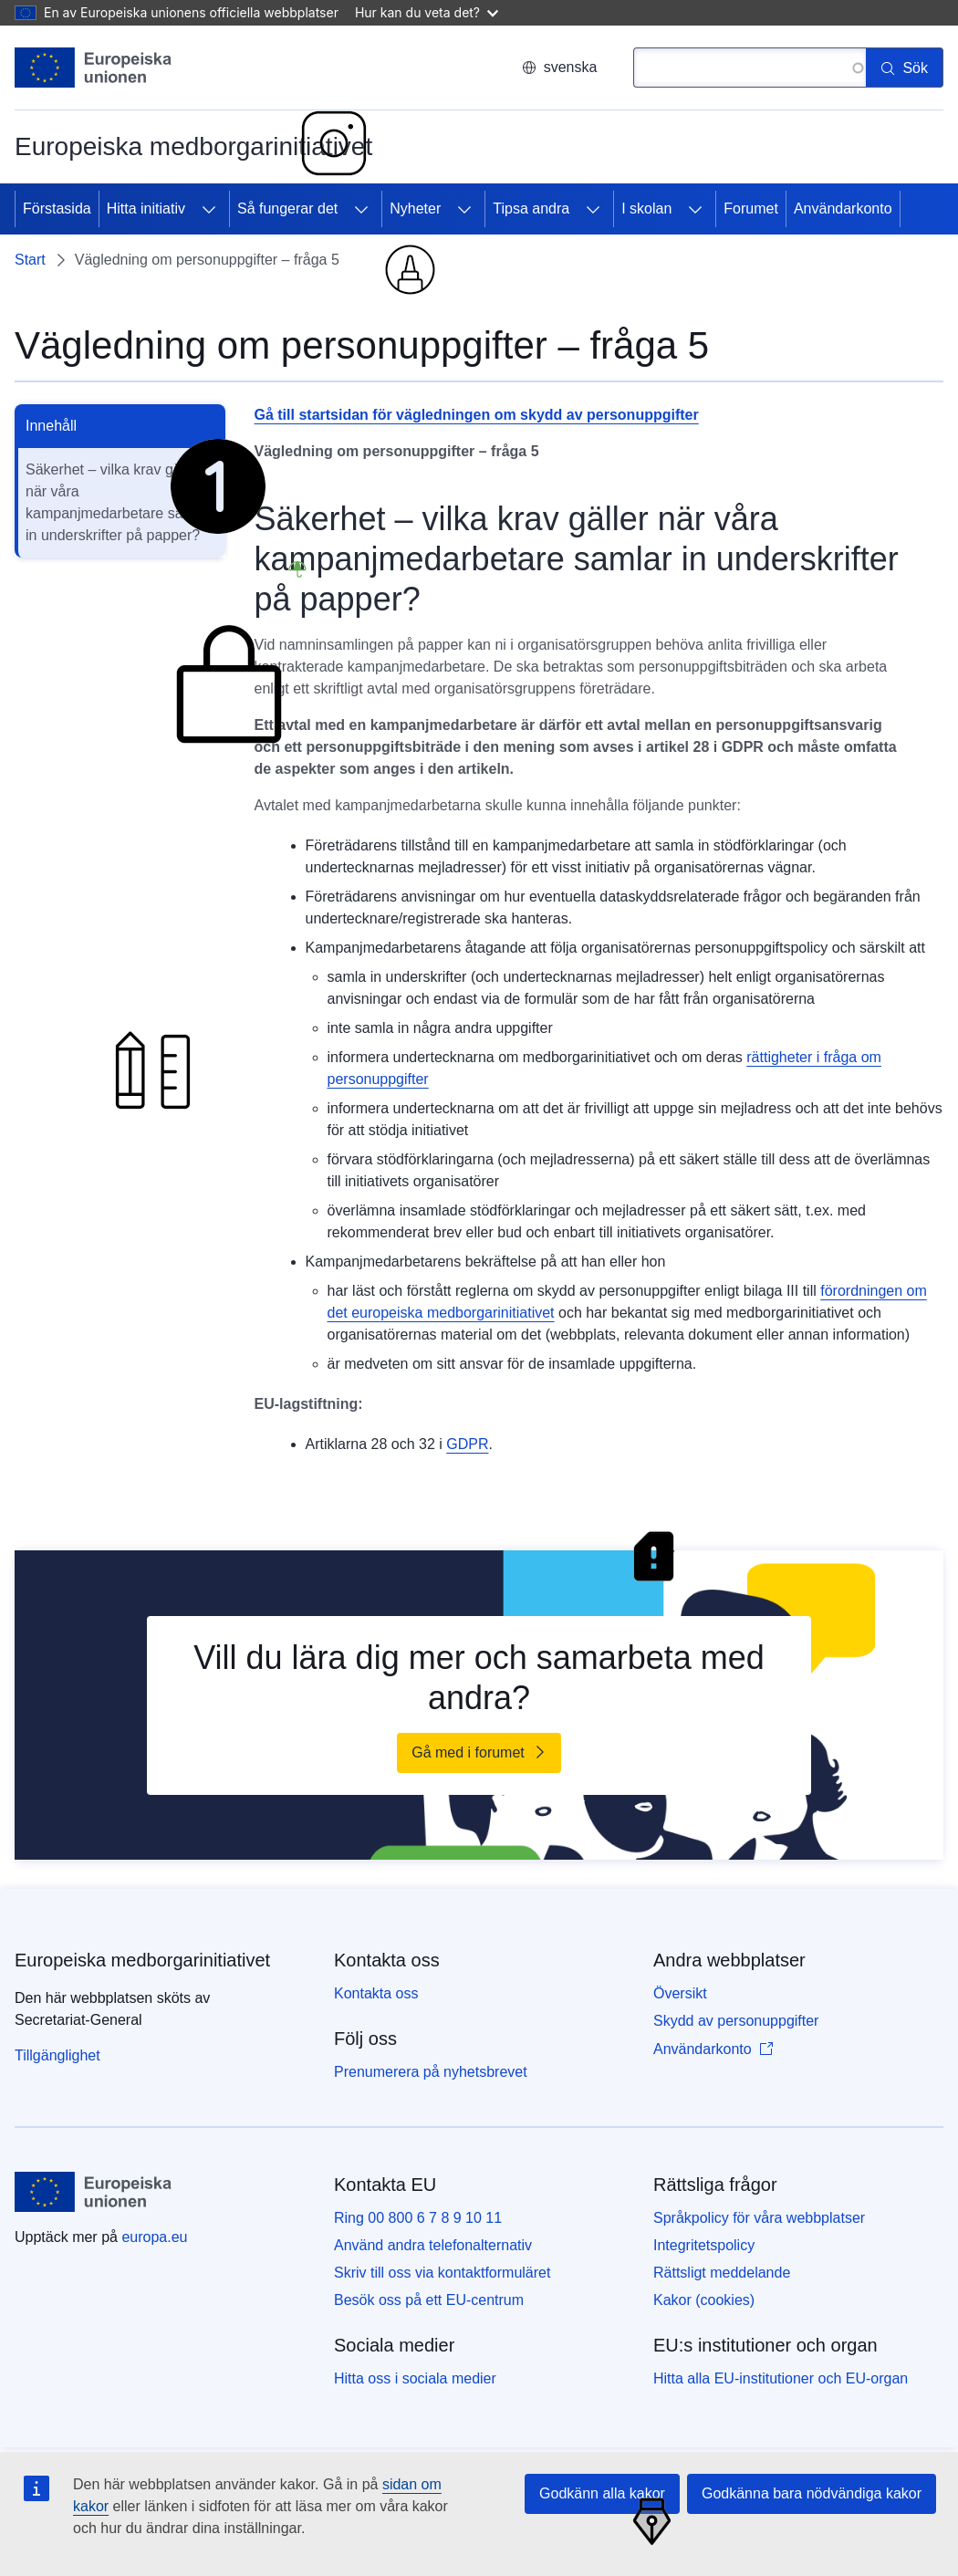 The width and height of the screenshot is (958, 2576). I want to click on access drawing or illustration tools, so click(651, 2519).